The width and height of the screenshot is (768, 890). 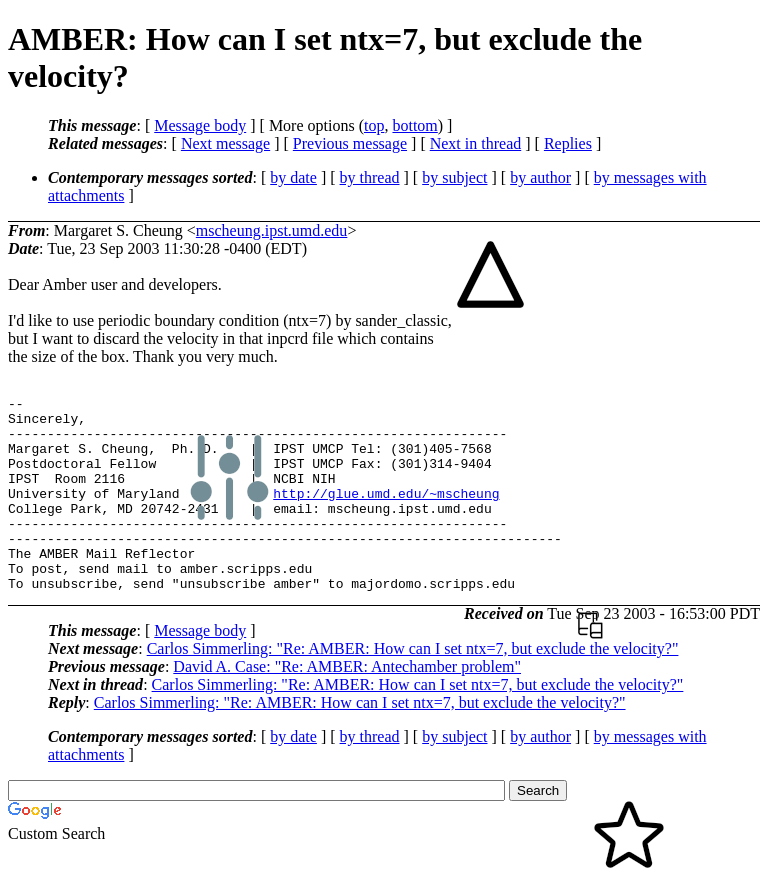 I want to click on clone or duplicate a repository, so click(x=589, y=625).